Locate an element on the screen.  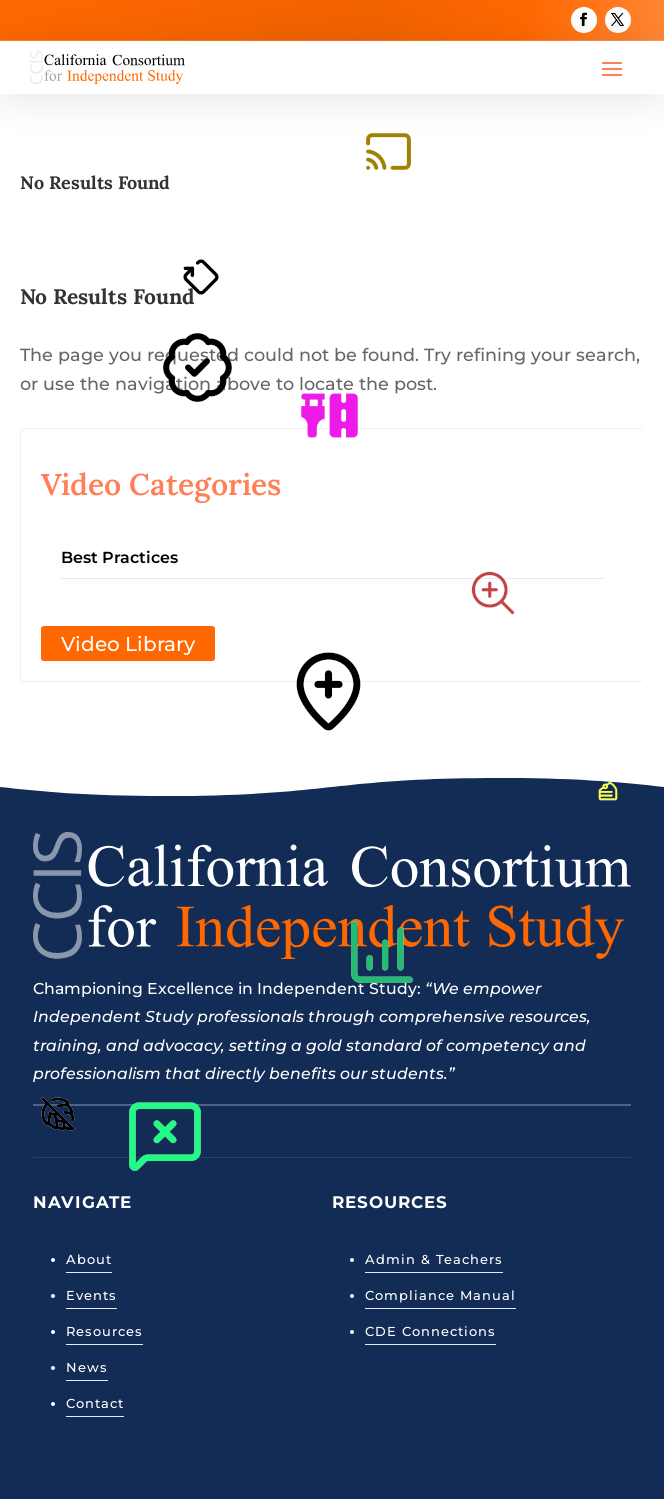
view bridge or overpass routes is located at coordinates (329, 415).